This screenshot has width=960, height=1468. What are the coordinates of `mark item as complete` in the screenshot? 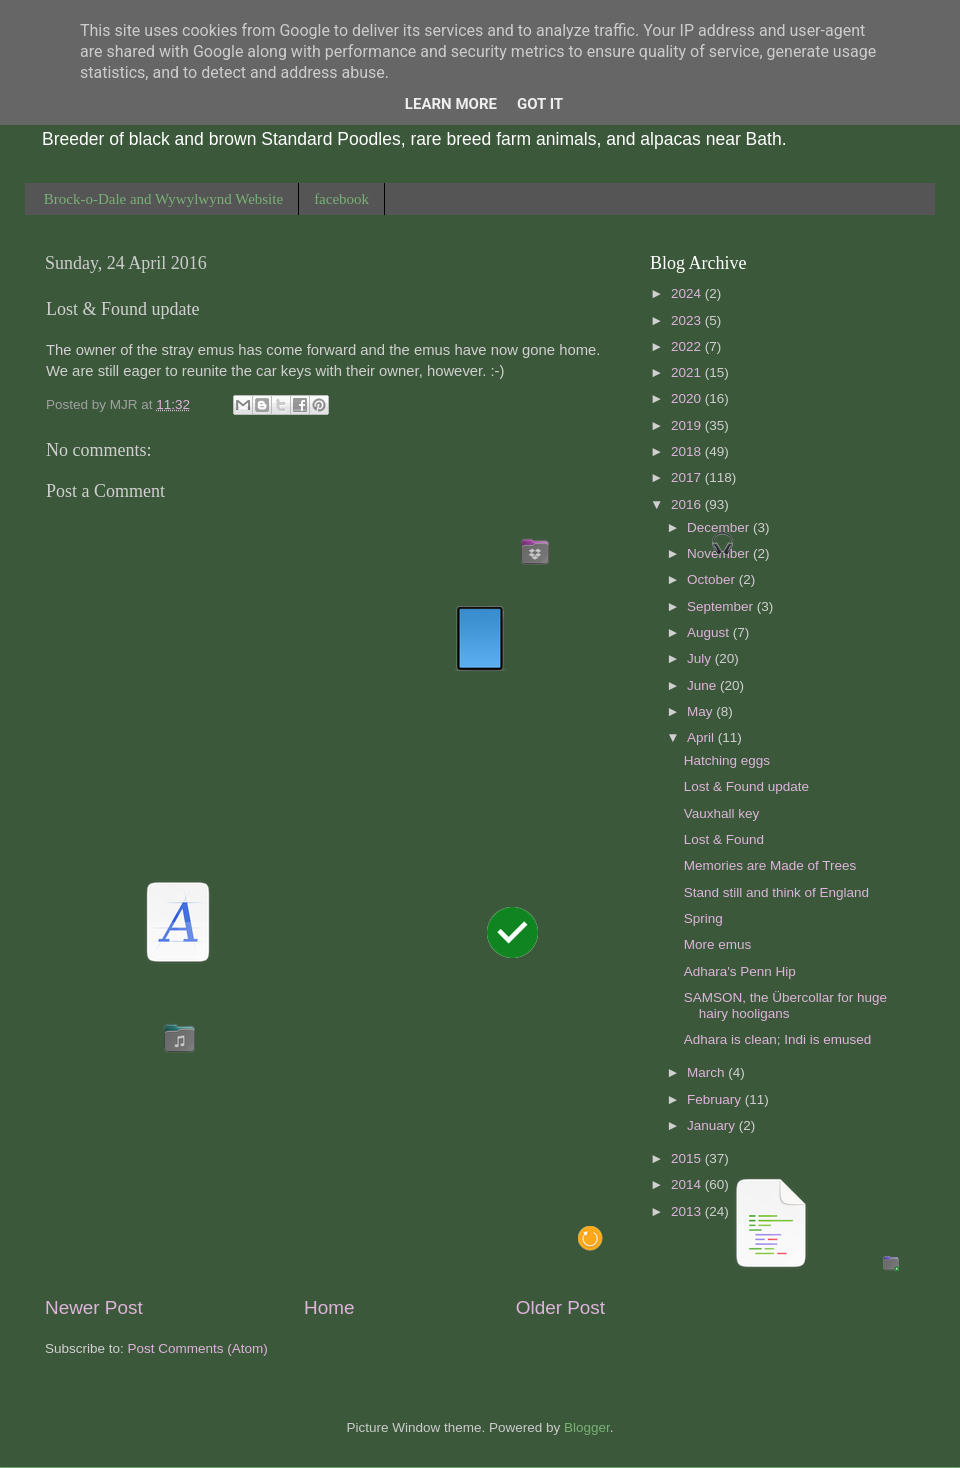 It's located at (512, 932).